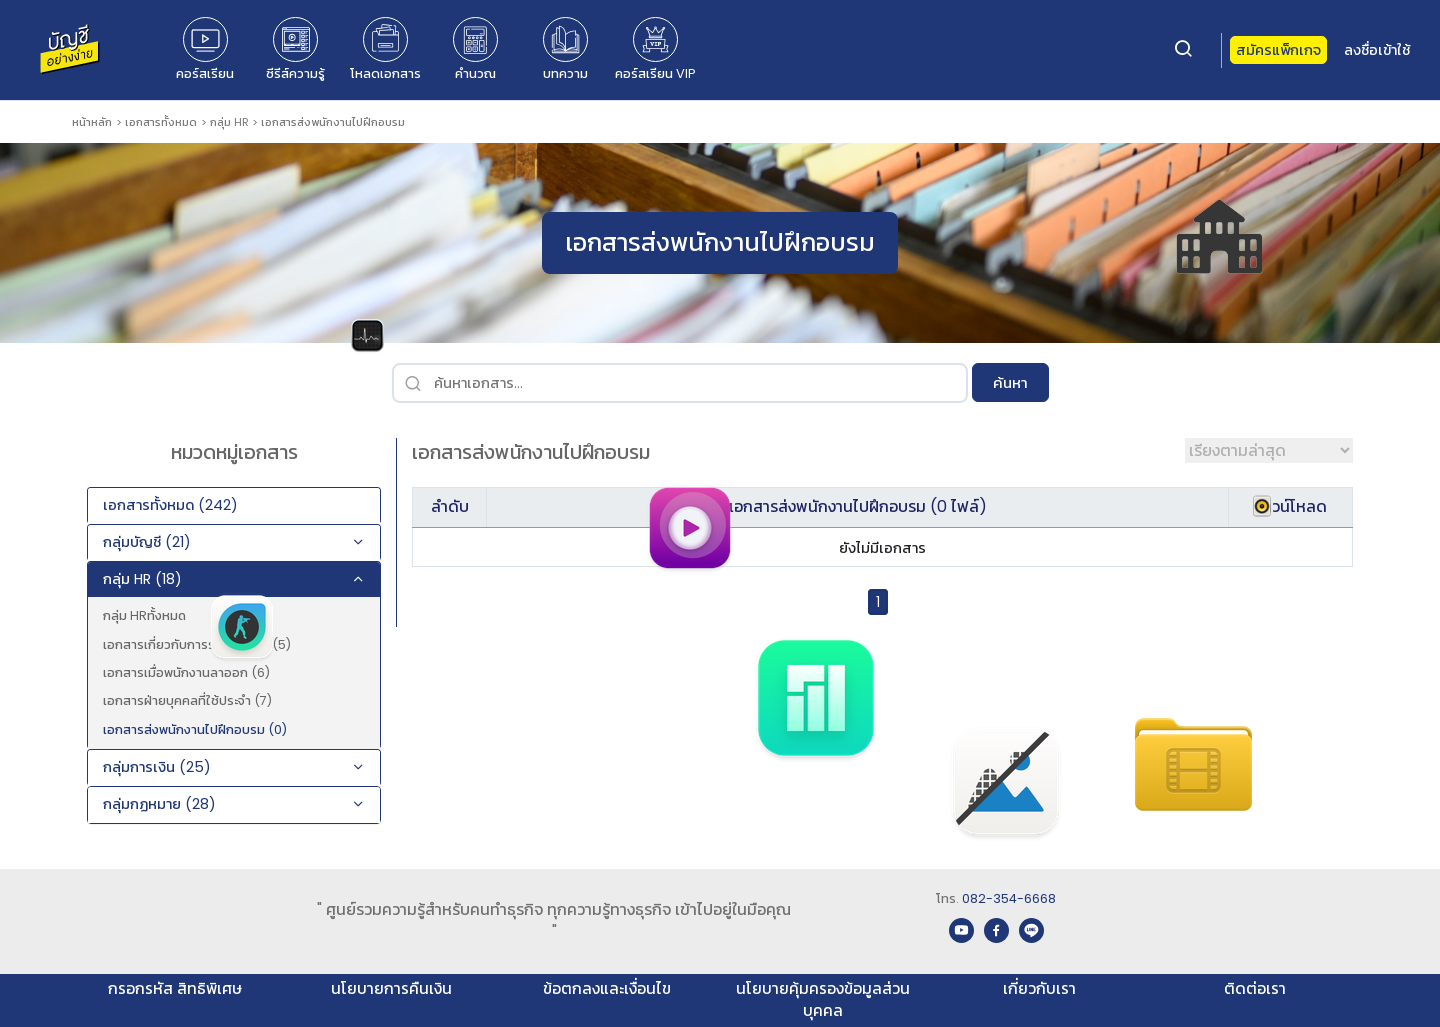 The image size is (1440, 1027). I want to click on access educational apps and resources, so click(1216, 239).